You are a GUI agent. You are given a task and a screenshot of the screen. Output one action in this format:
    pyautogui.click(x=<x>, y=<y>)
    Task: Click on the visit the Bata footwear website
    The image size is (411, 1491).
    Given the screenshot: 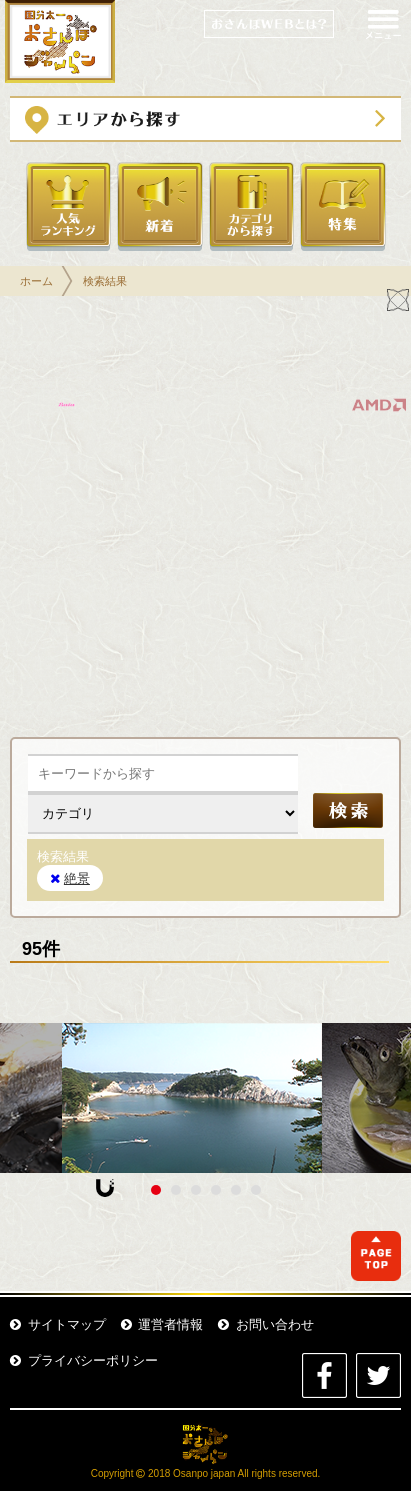 What is the action you would take?
    pyautogui.click(x=66, y=404)
    